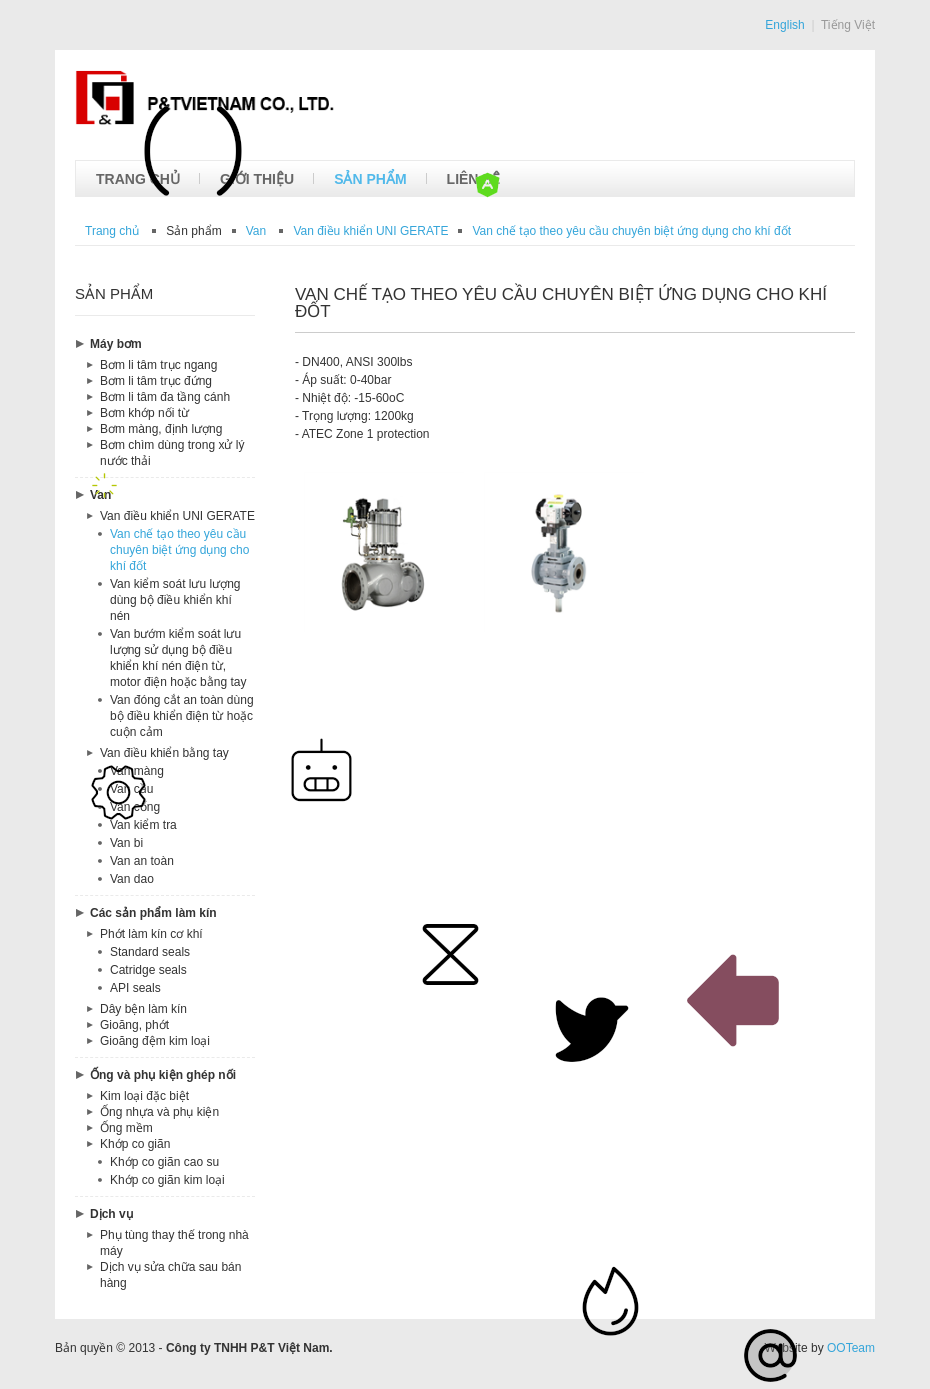  Describe the element at coordinates (193, 151) in the screenshot. I see `insert parentheses in text or code` at that location.